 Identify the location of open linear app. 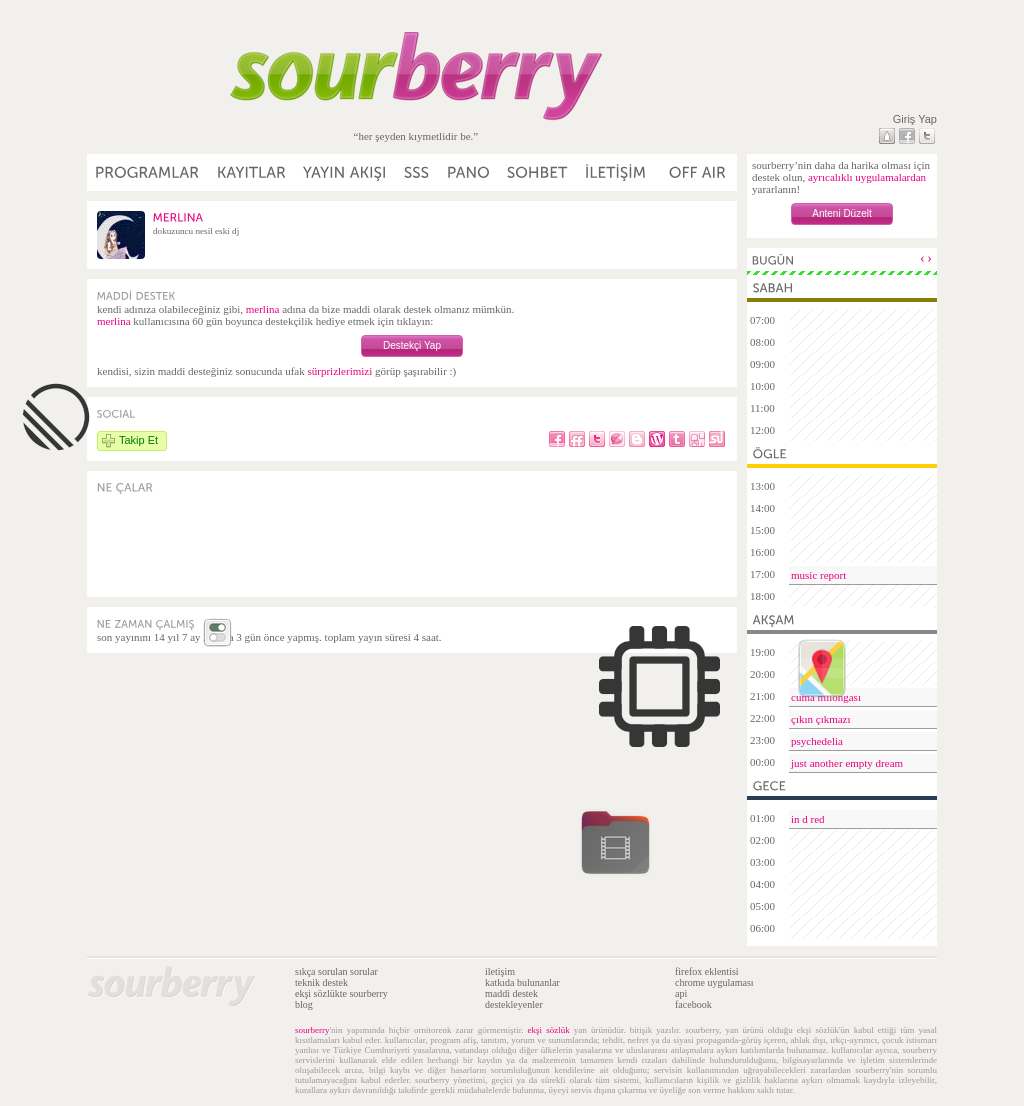
(56, 417).